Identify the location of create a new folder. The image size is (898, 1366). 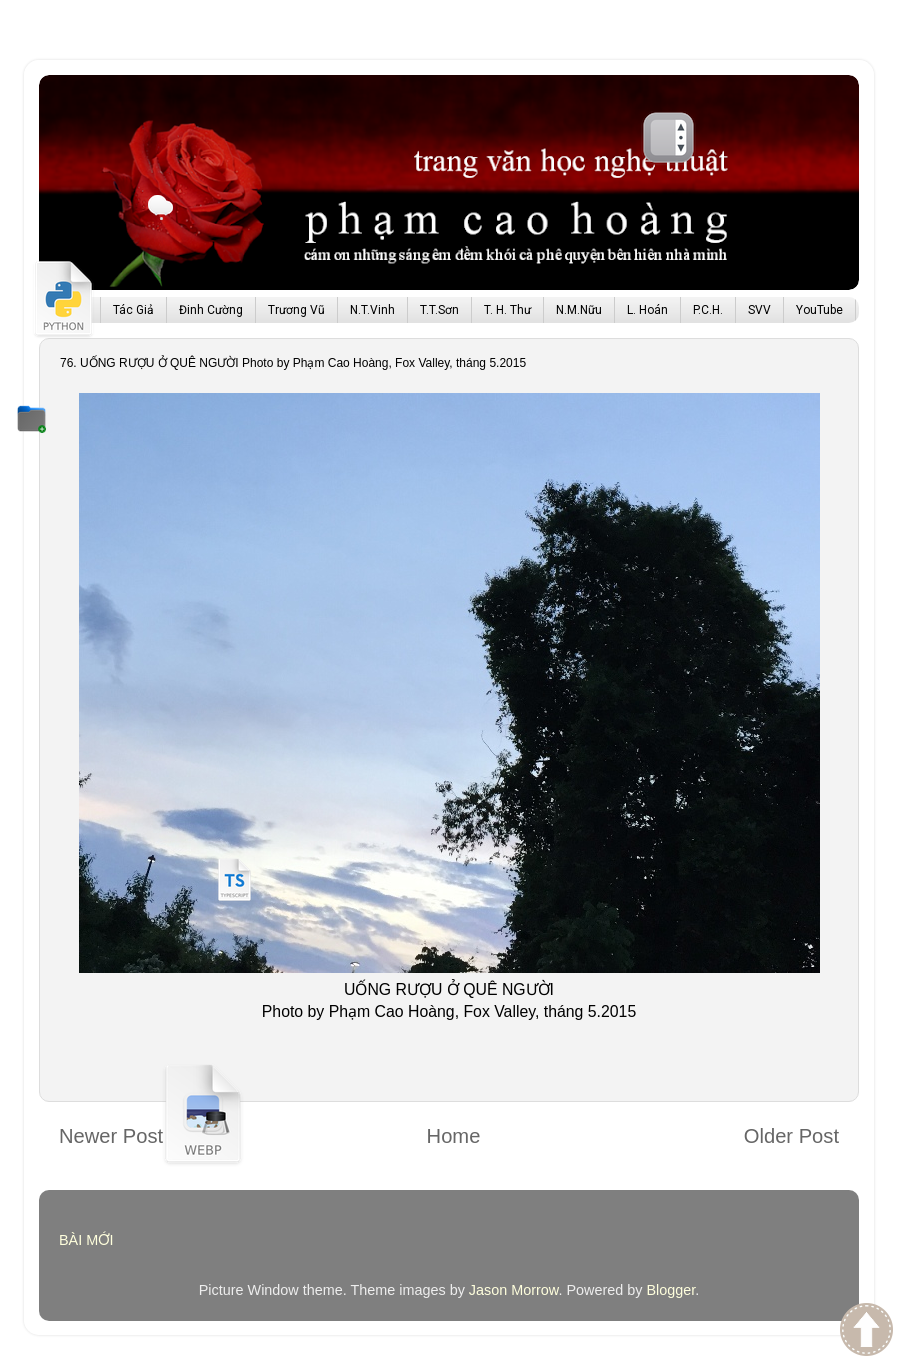
(31, 418).